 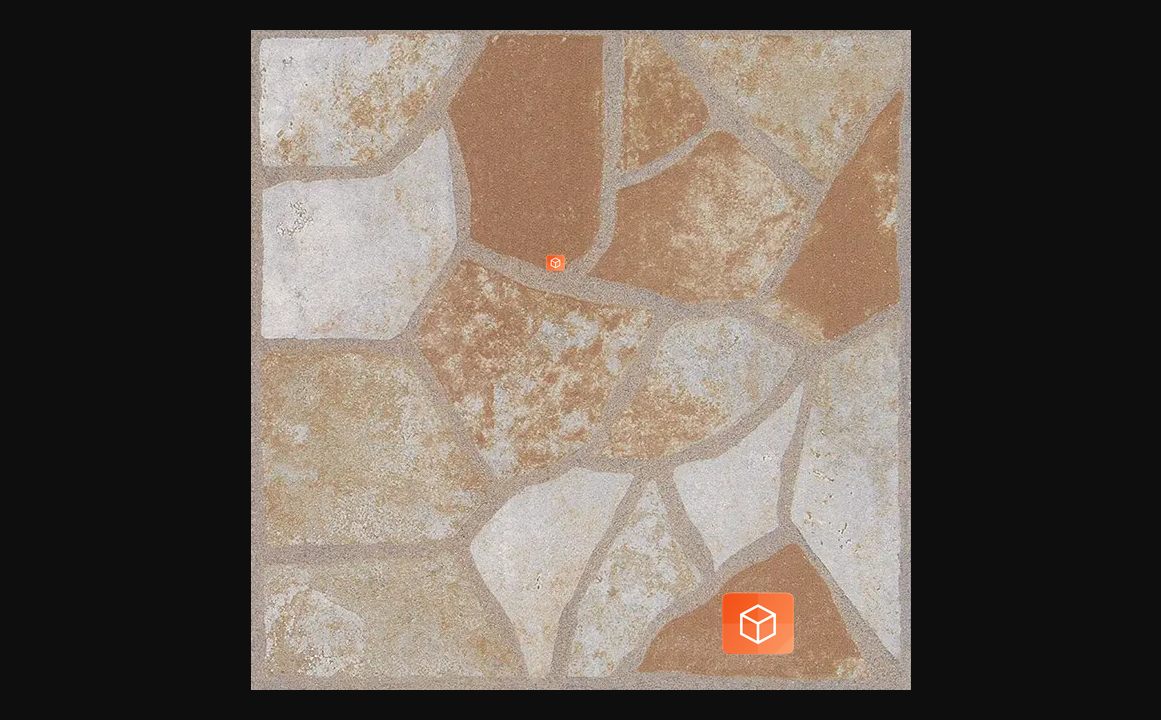 I want to click on open a 3D model file in STL binary format, so click(x=758, y=621).